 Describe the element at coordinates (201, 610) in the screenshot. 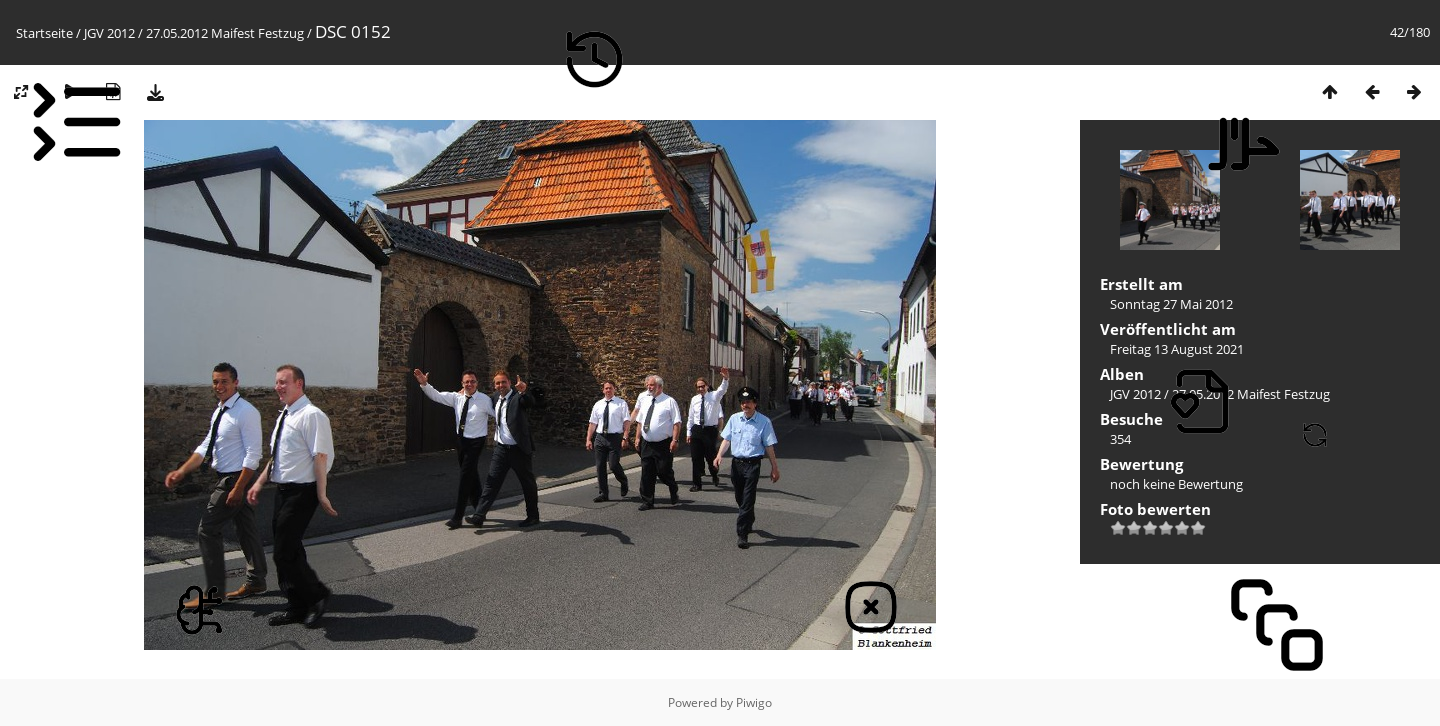

I see `access AI or machine learning features` at that location.